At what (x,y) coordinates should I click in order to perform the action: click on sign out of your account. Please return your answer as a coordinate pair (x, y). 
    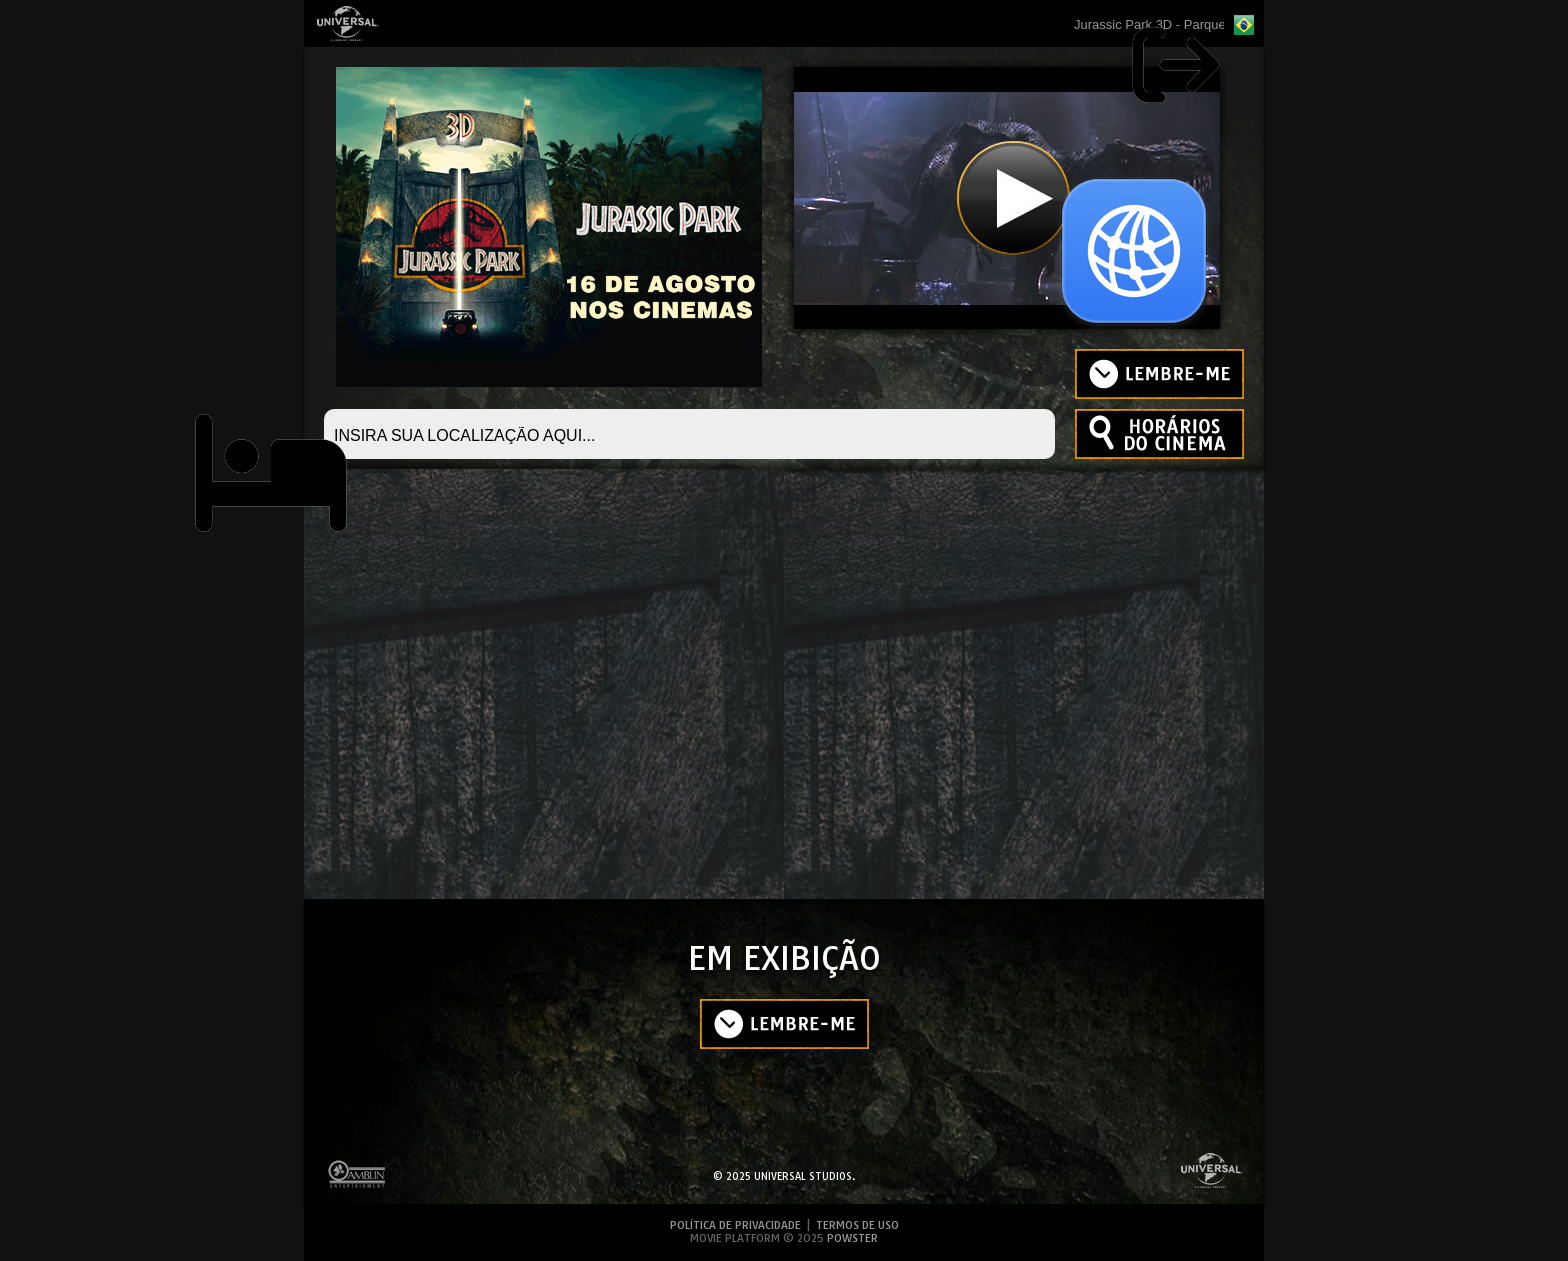
    Looking at the image, I should click on (1176, 65).